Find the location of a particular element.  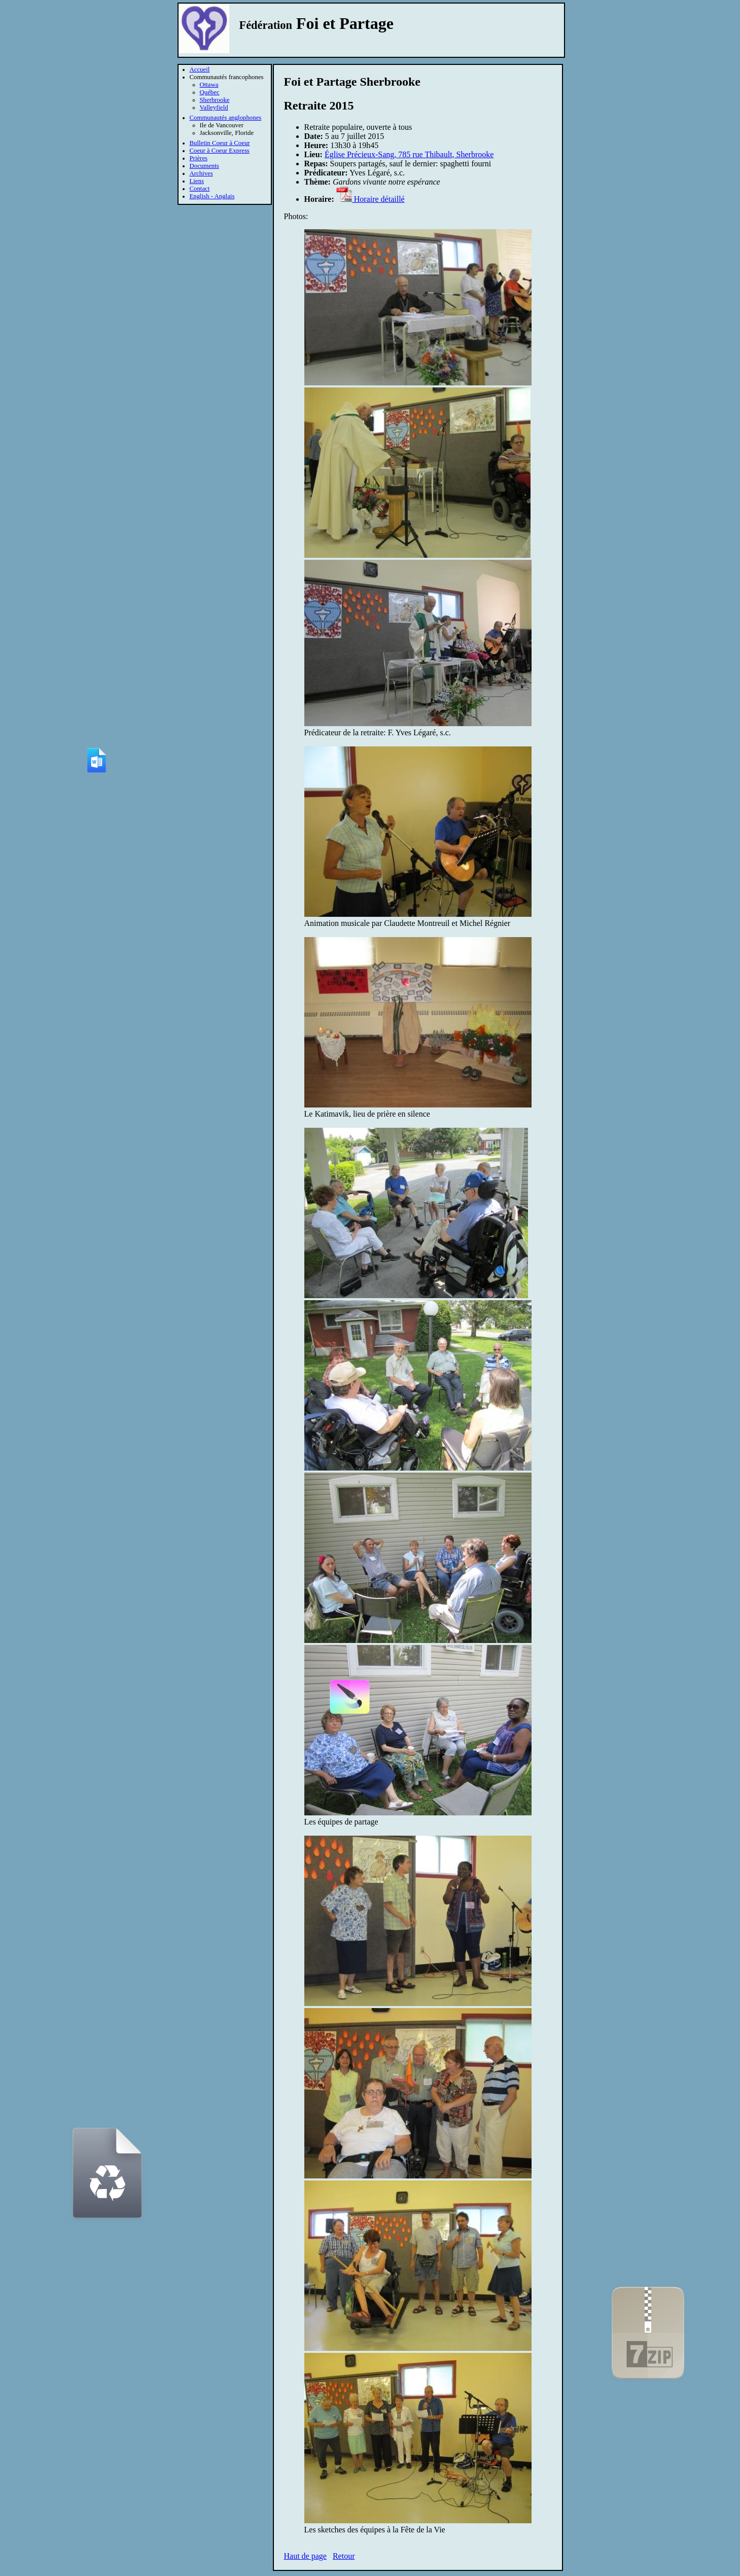

a file marked for deletion is located at coordinates (107, 2174).